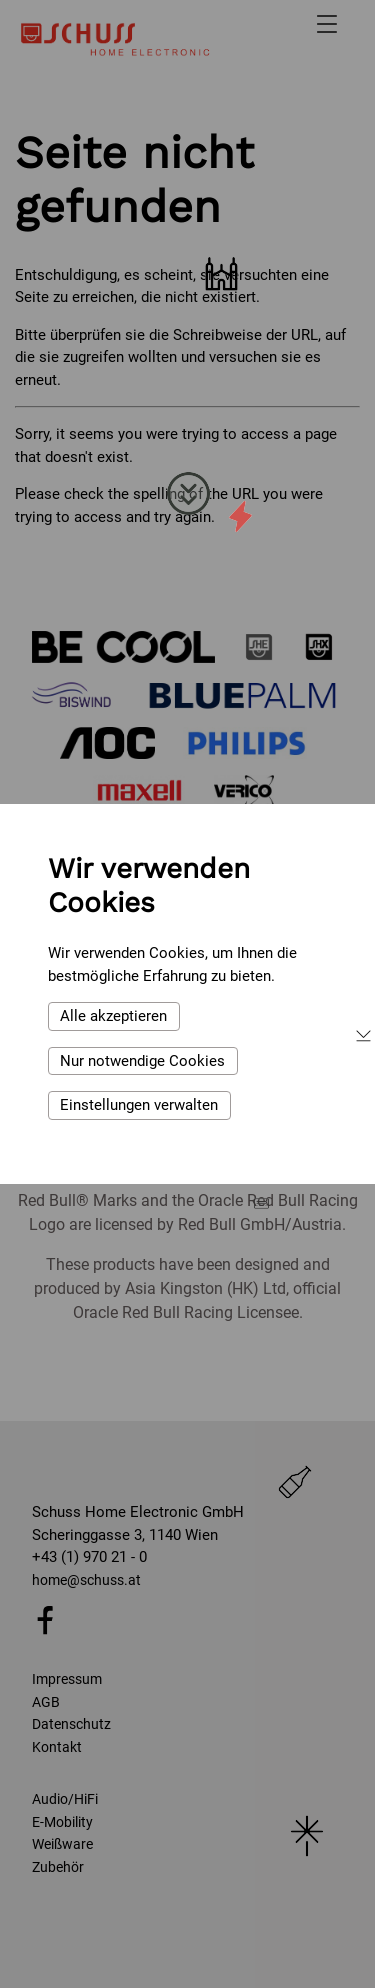 The width and height of the screenshot is (375, 1988). What do you see at coordinates (261, 1203) in the screenshot?
I see `open on-screen keyboard` at bounding box center [261, 1203].